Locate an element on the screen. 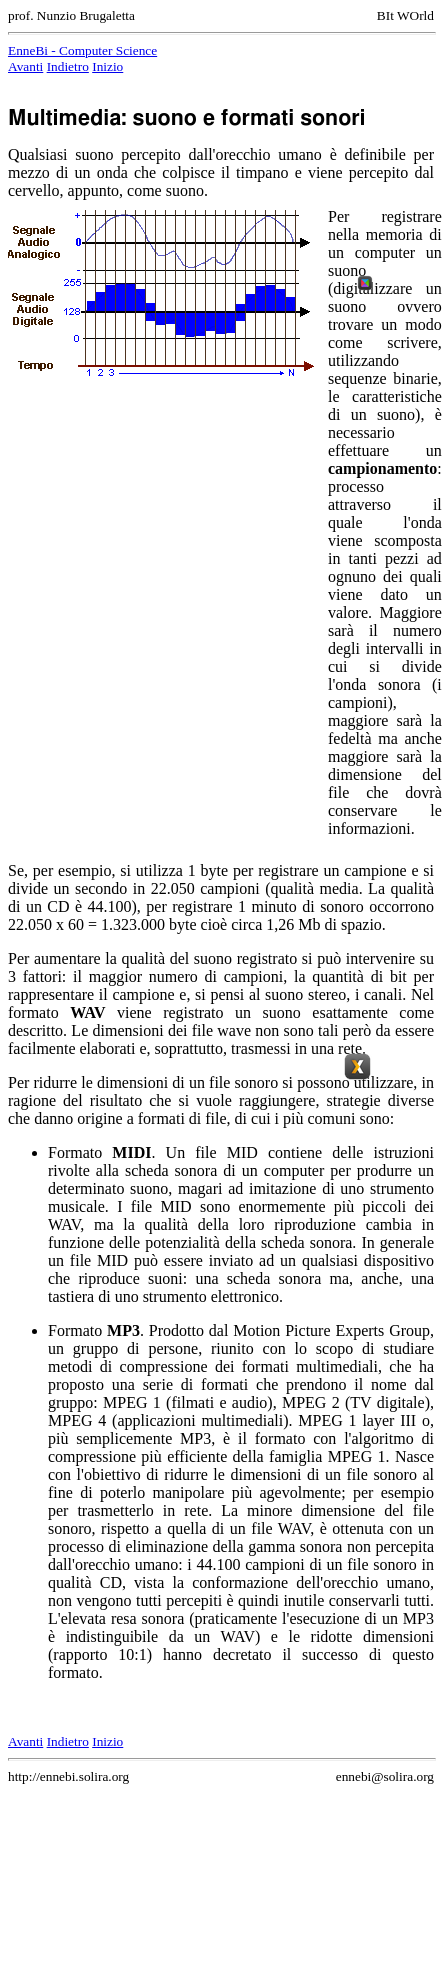  launch gnome tetravex puzzle game is located at coordinates (365, 283).